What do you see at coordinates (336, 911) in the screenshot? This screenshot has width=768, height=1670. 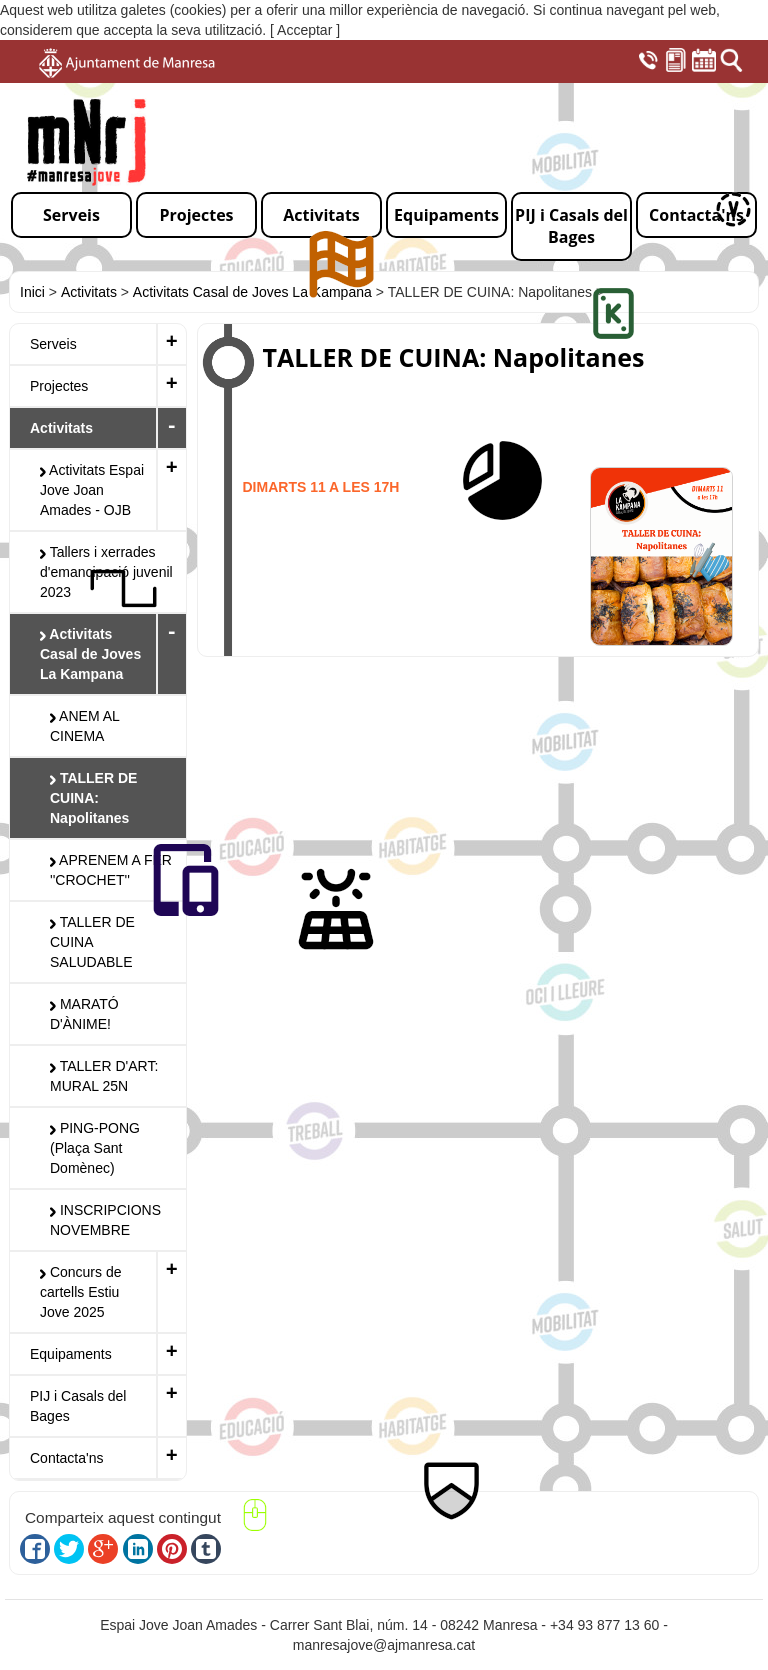 I see `access solar energy settings` at bounding box center [336, 911].